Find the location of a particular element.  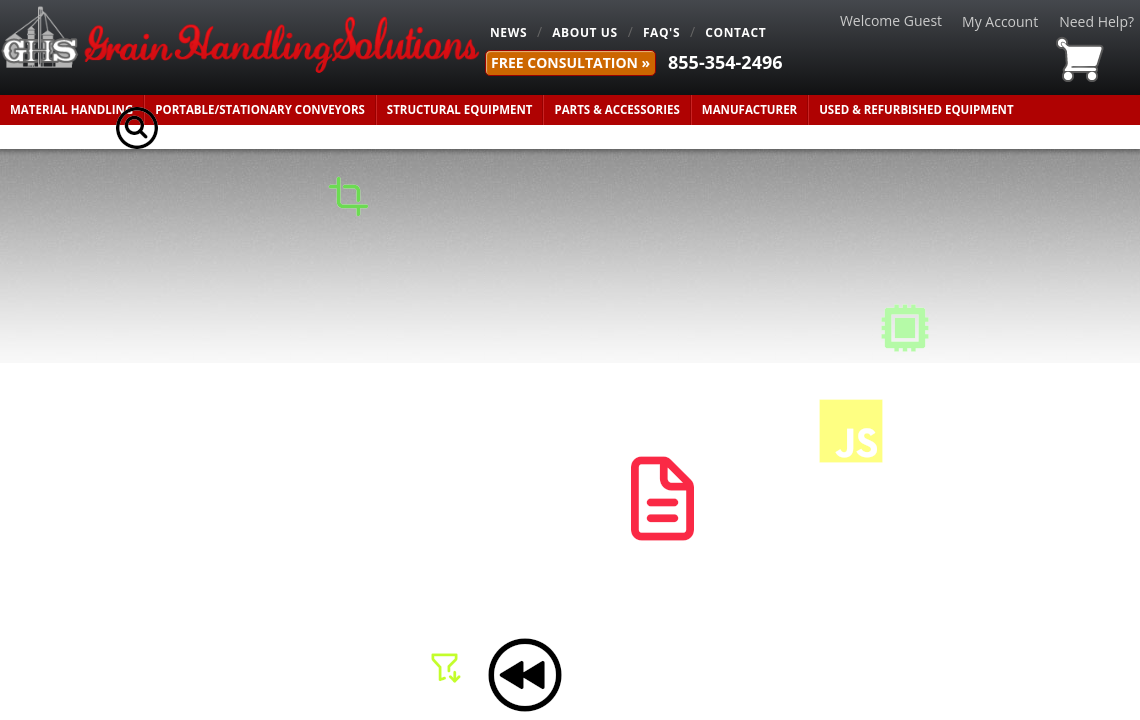

view document contents is located at coordinates (662, 498).